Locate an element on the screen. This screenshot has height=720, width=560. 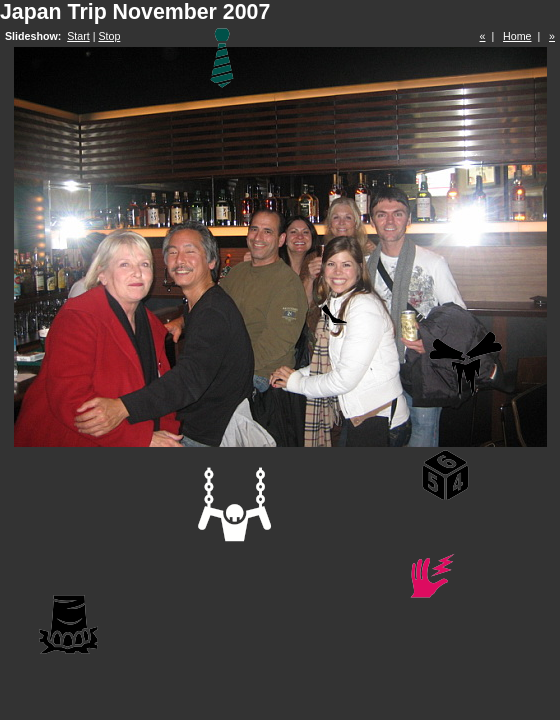
cast a lightning spell is located at coordinates (433, 575).